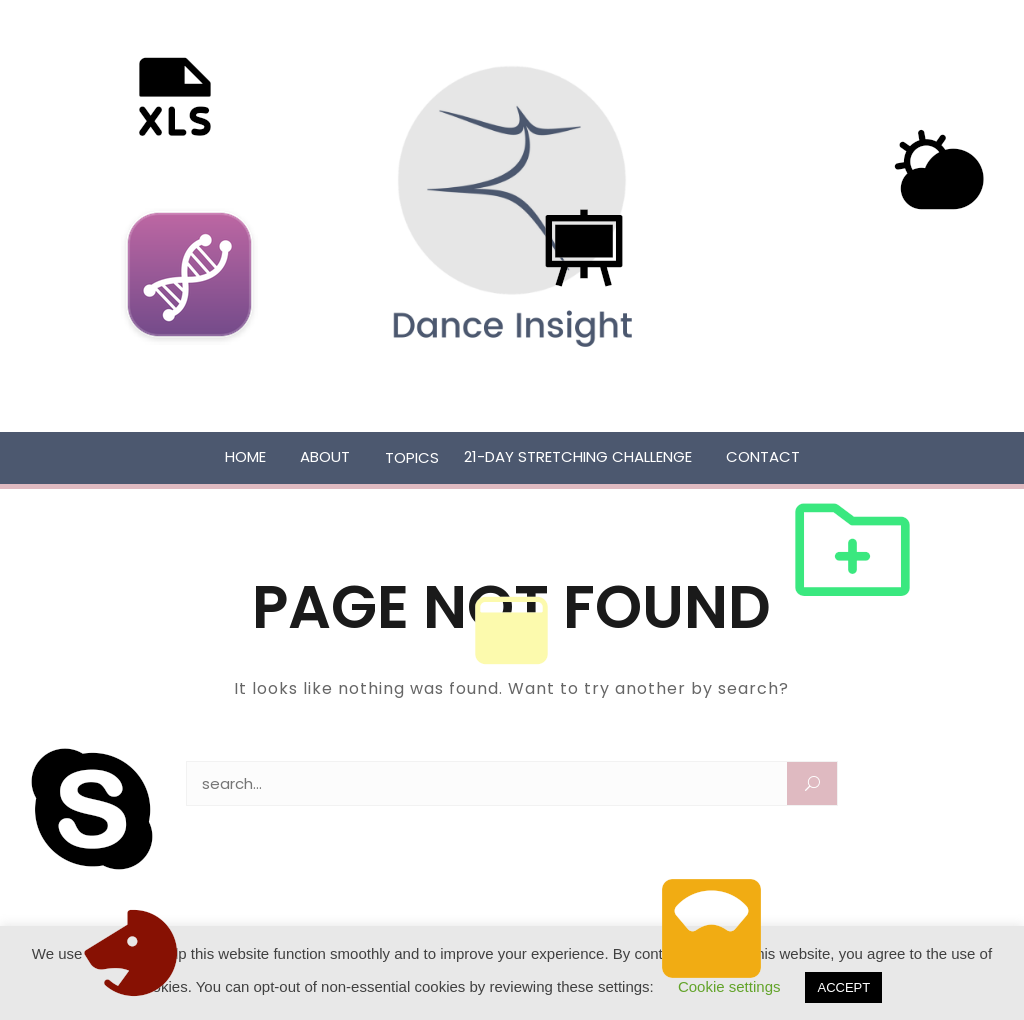  What do you see at coordinates (511, 630) in the screenshot?
I see `open browser or web view` at bounding box center [511, 630].